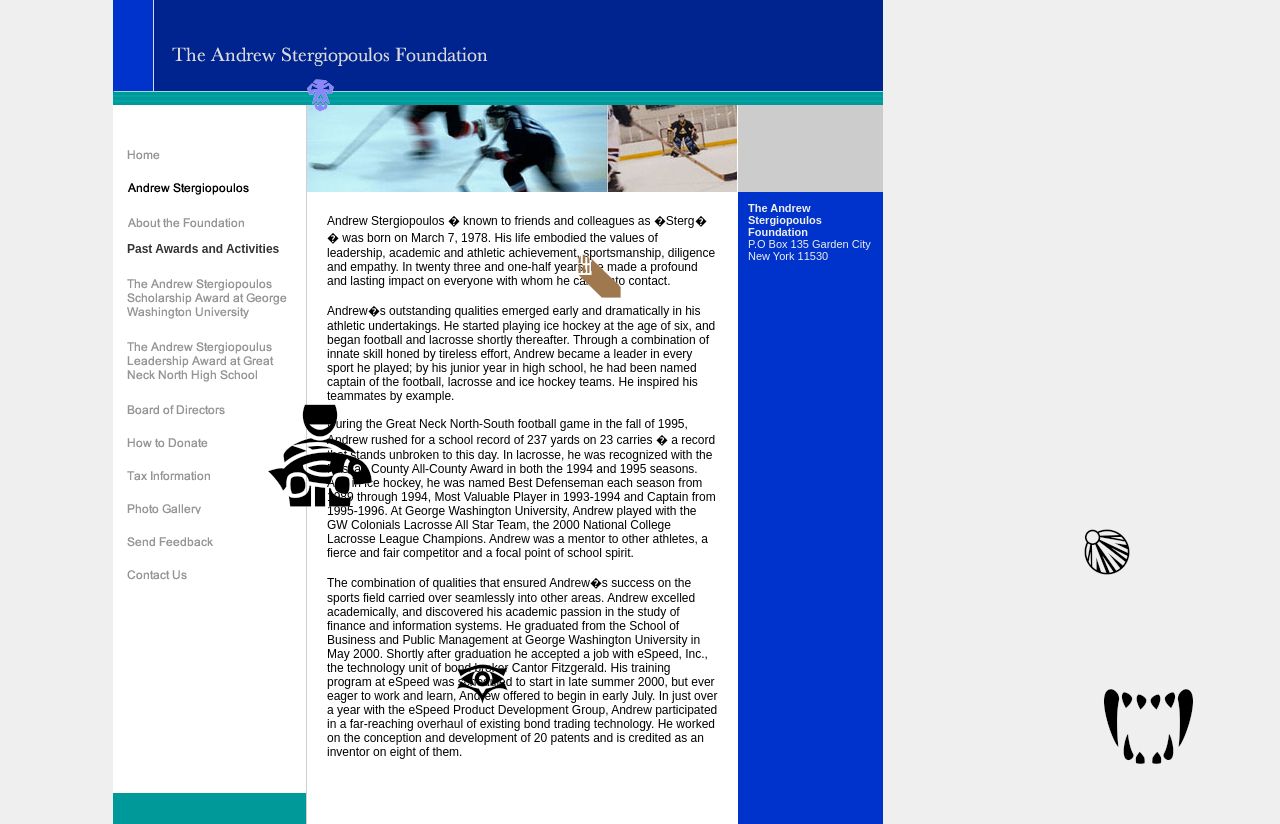 Image resolution: width=1280 pixels, height=824 pixels. What do you see at coordinates (1107, 552) in the screenshot?
I see `extract resources or energy in a game` at bounding box center [1107, 552].